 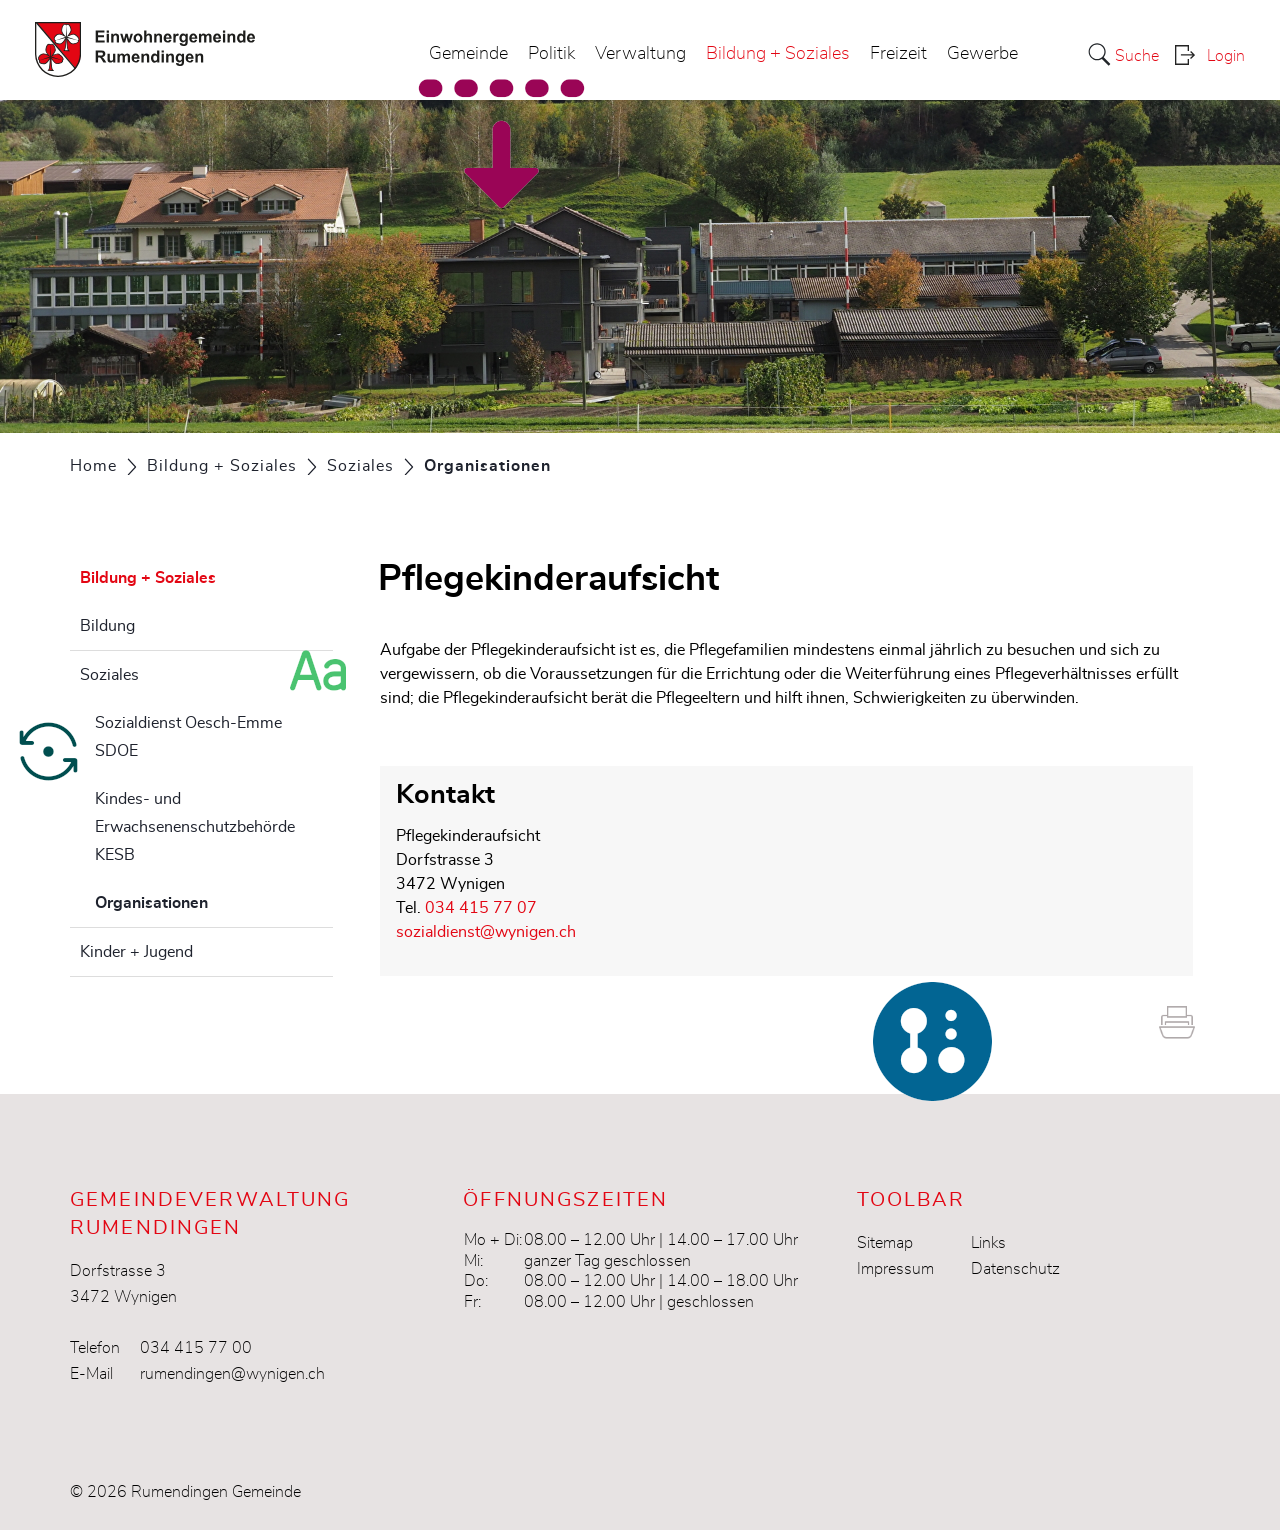 What do you see at coordinates (318, 673) in the screenshot?
I see `adjust text formatting and font settings` at bounding box center [318, 673].